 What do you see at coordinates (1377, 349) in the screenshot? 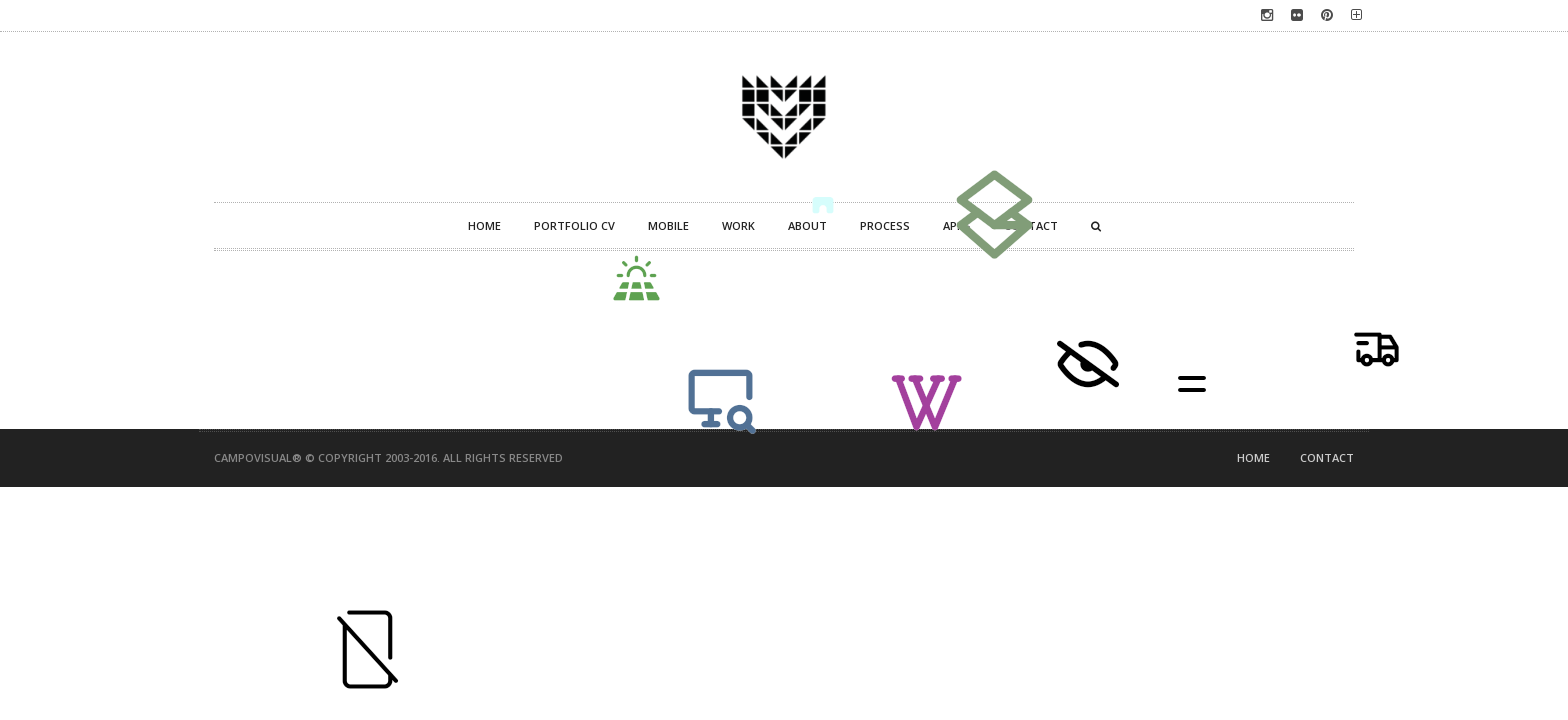
I see `track your delivery status` at bounding box center [1377, 349].